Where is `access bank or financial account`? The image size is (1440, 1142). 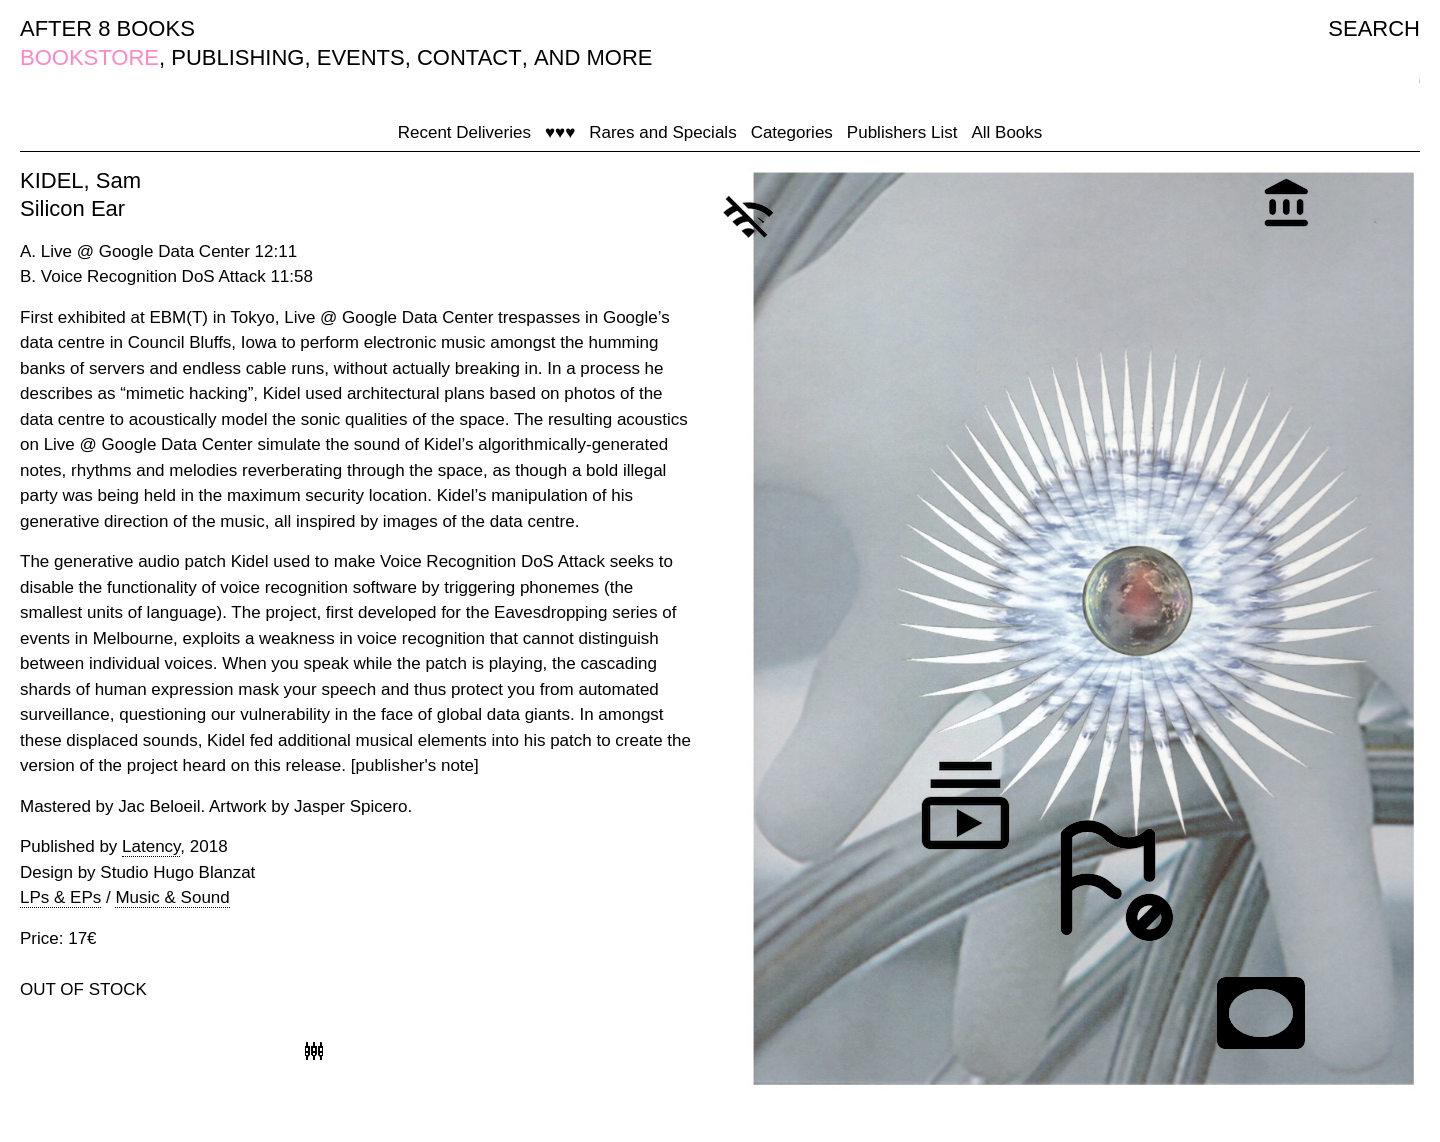
access bank or financial account is located at coordinates (1287, 203).